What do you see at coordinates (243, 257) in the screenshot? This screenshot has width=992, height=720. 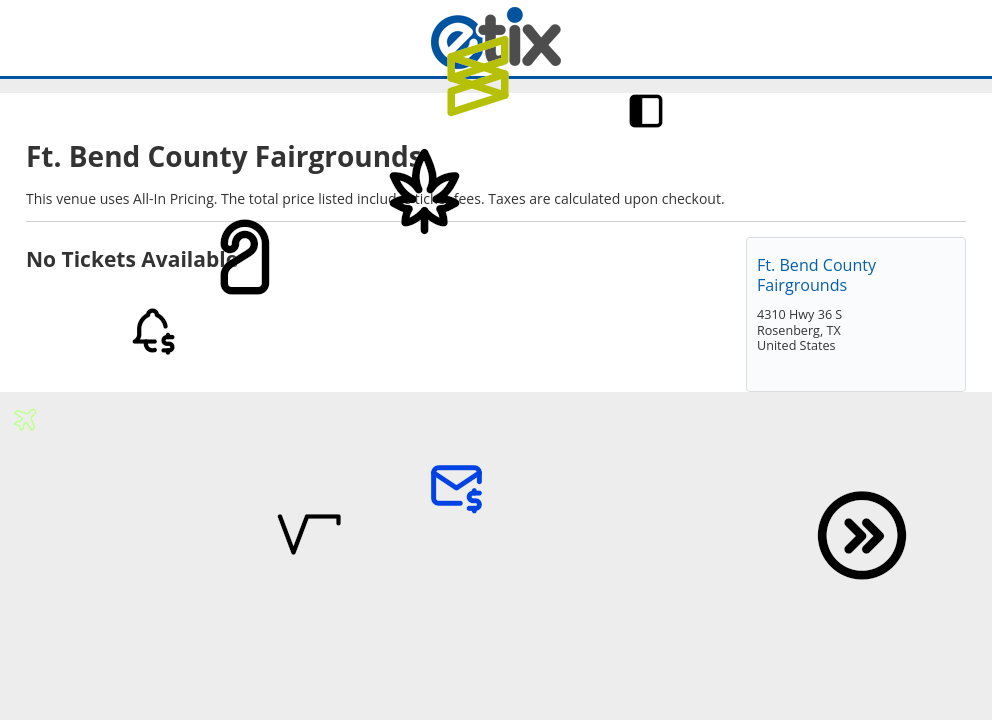 I see `access hotel or accommodation services` at bounding box center [243, 257].